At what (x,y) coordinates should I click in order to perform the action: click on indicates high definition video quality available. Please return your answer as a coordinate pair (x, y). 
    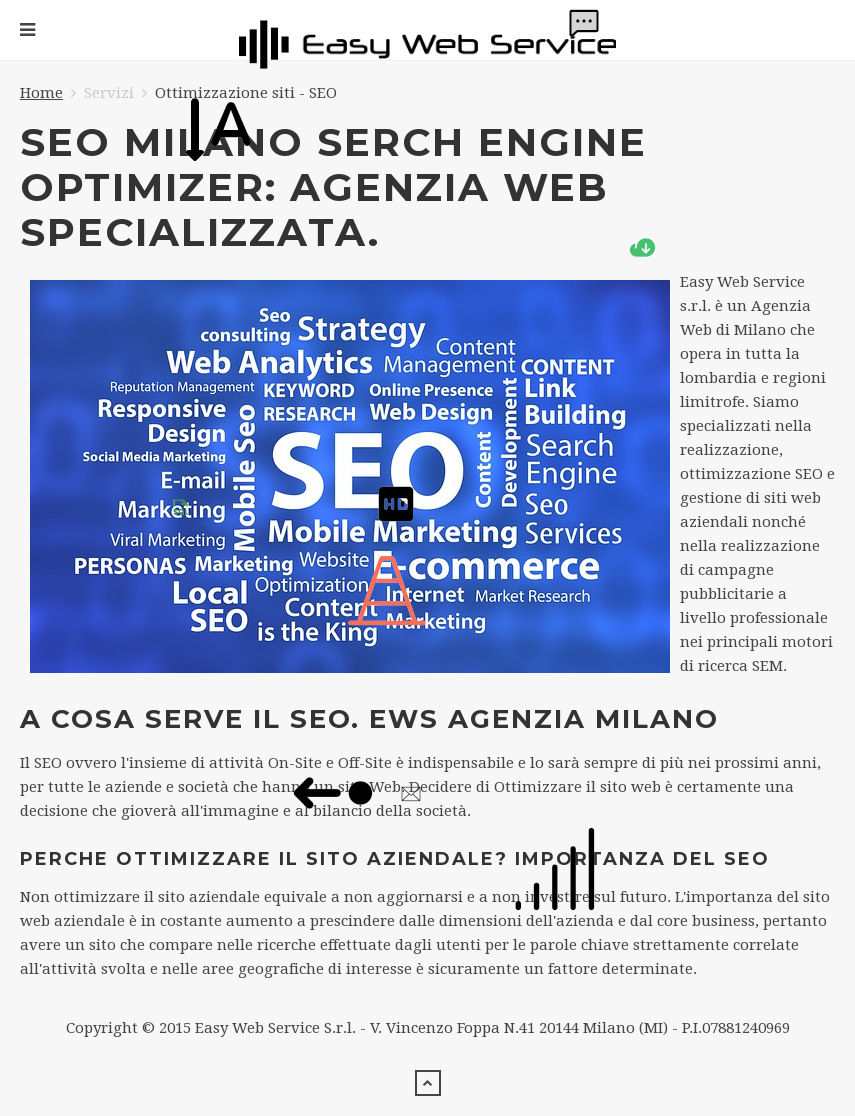
    Looking at the image, I should click on (396, 504).